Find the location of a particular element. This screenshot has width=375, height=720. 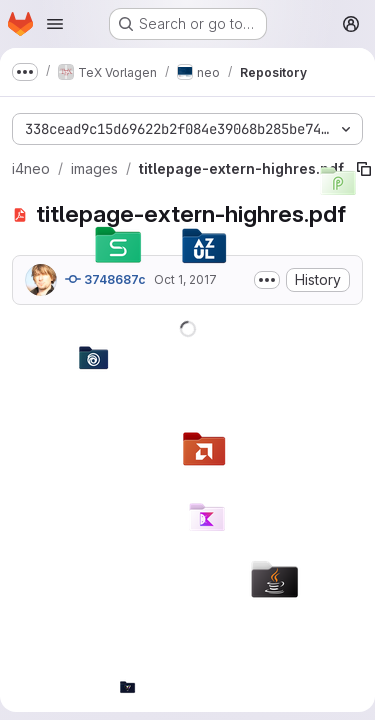

open folder containing WPS spreadsheet files is located at coordinates (118, 246).